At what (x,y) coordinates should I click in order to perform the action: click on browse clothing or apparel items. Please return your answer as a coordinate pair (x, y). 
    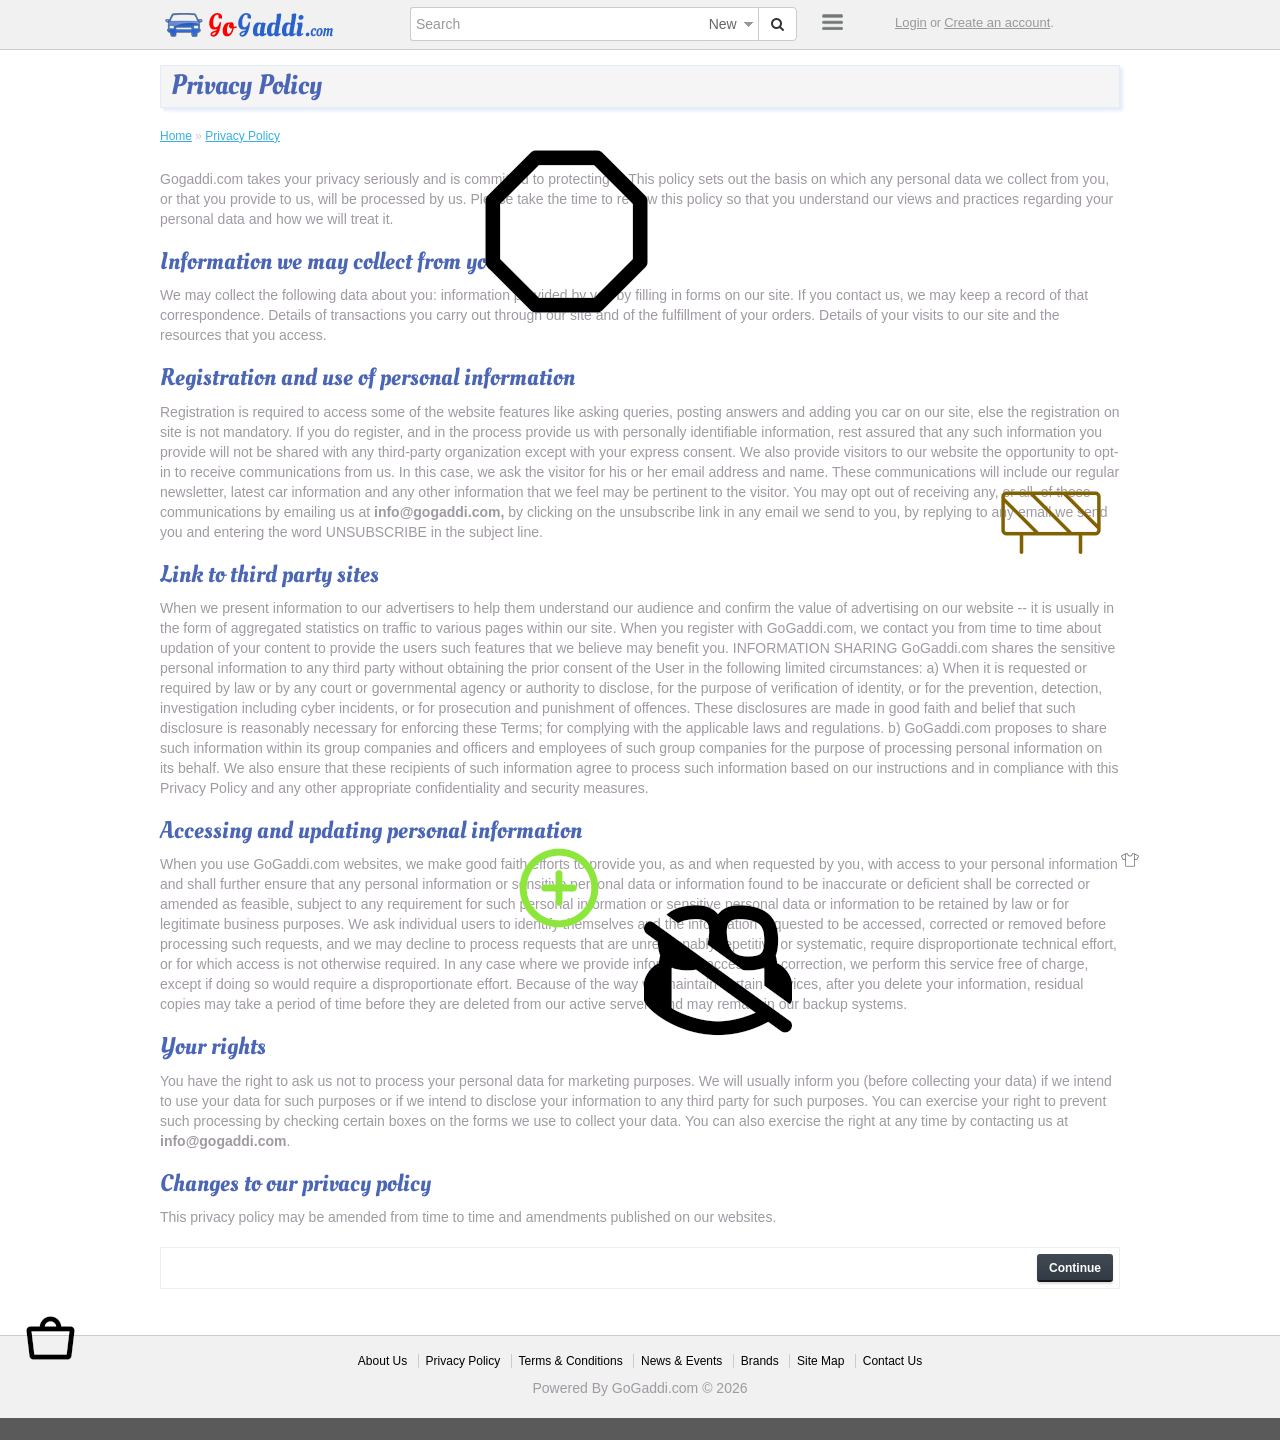
    Looking at the image, I should click on (1130, 860).